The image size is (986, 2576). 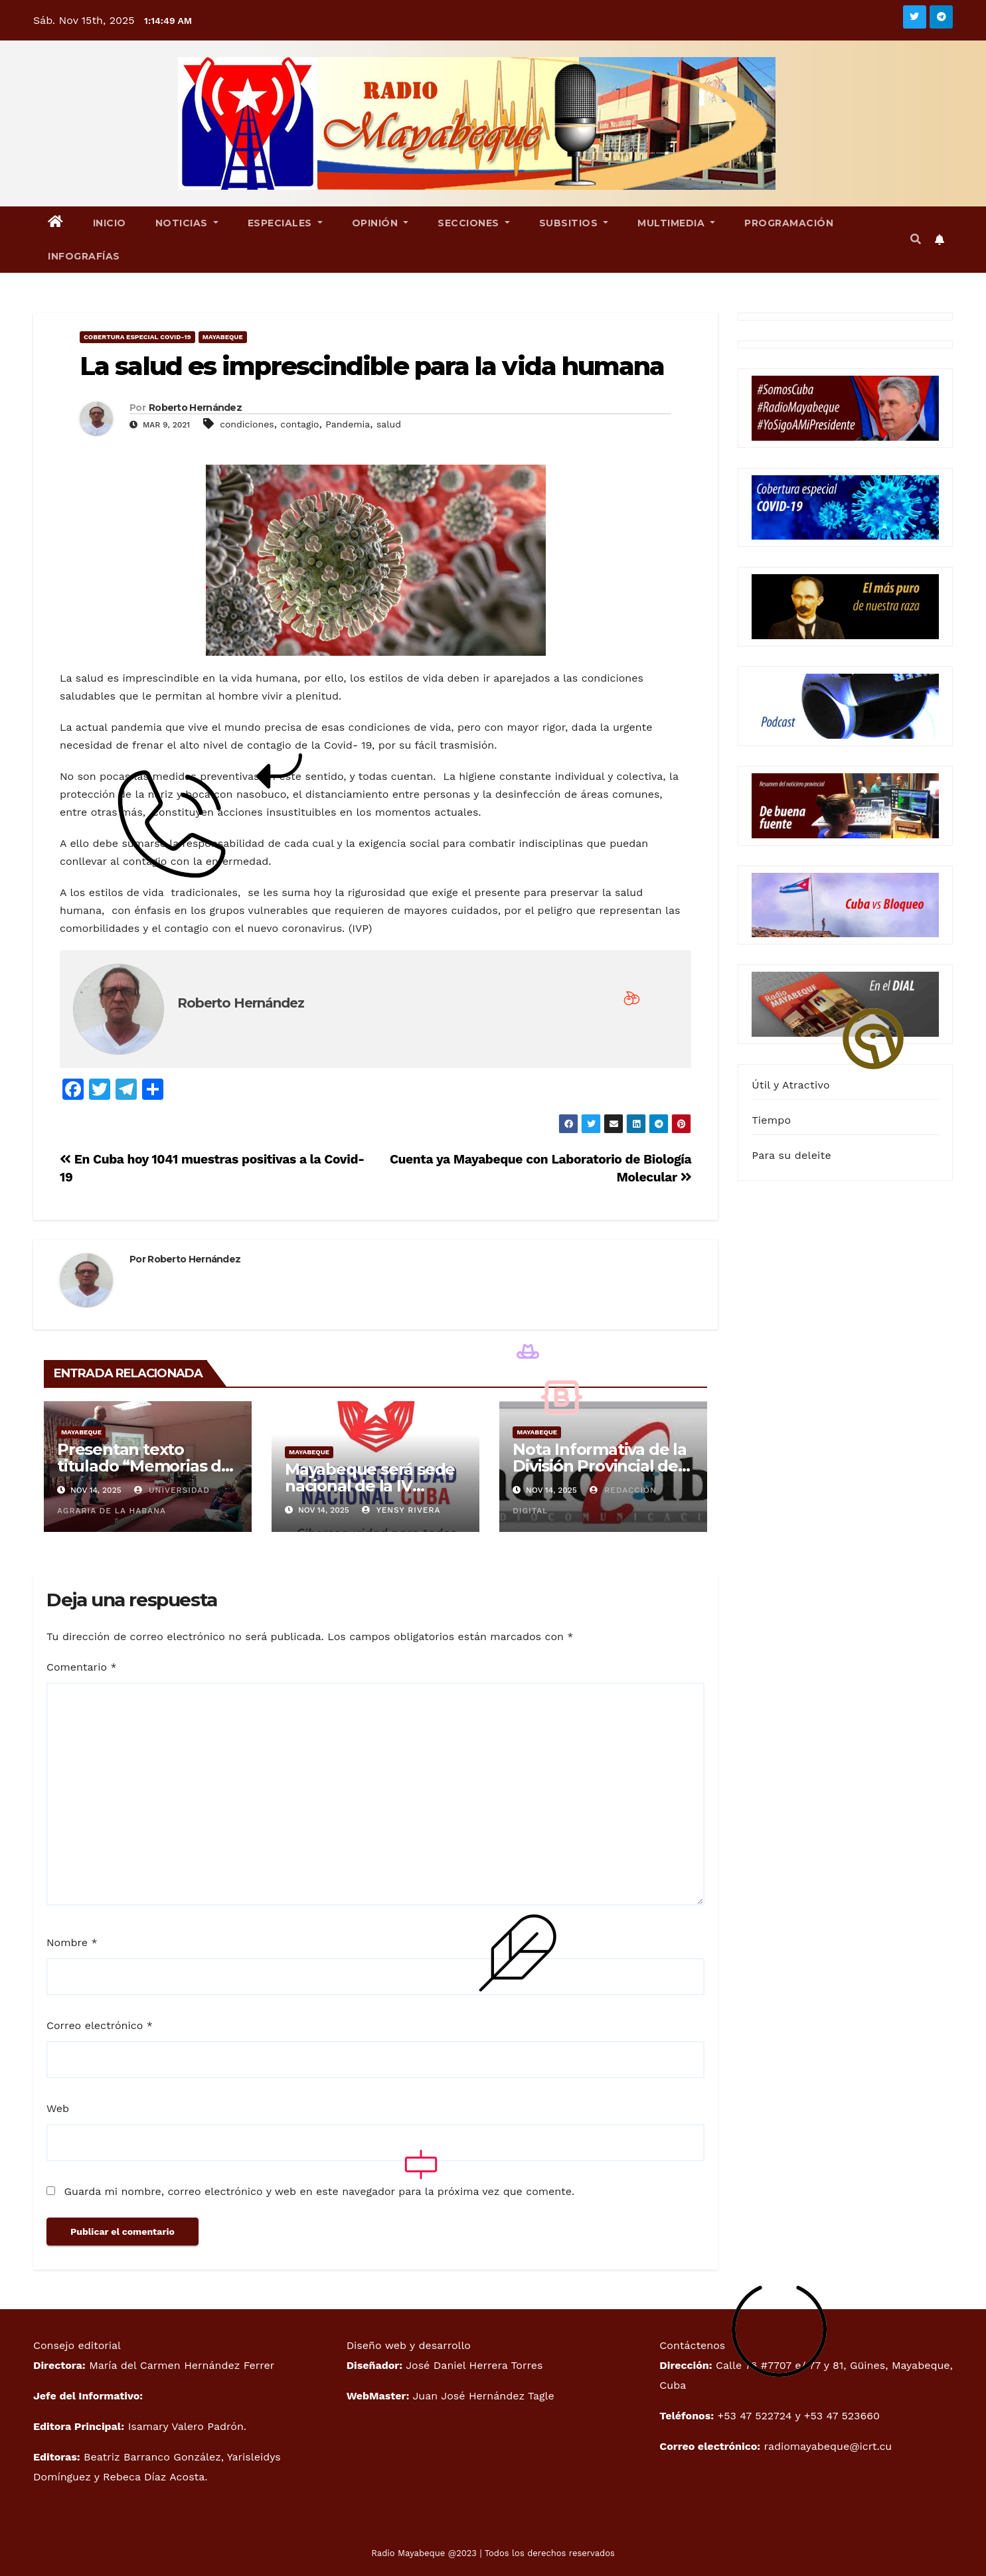 What do you see at coordinates (421, 2164) in the screenshot?
I see `align object to horizontal center` at bounding box center [421, 2164].